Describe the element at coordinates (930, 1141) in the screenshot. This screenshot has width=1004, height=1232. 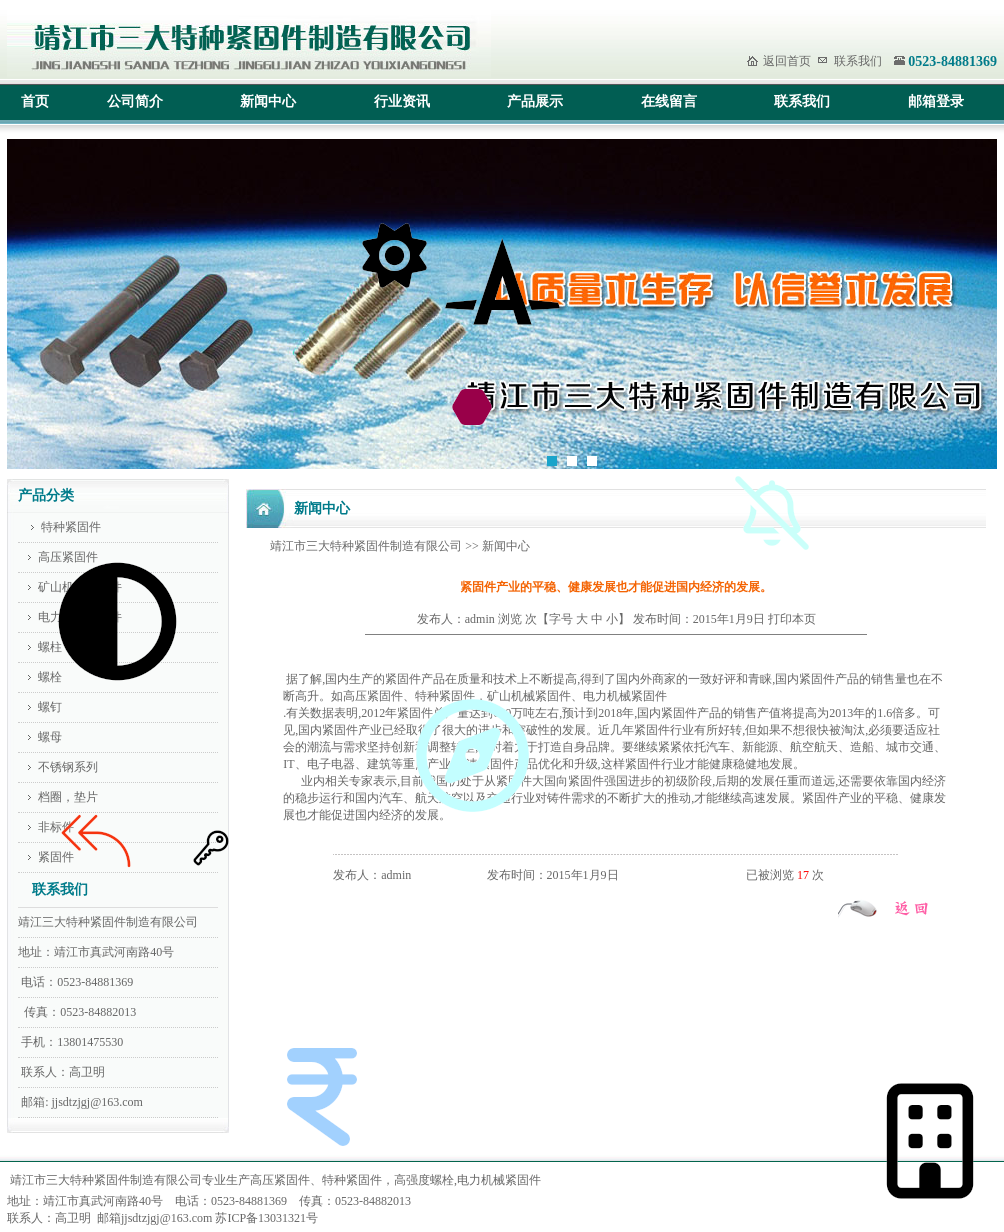
I see `view building or office location` at that location.